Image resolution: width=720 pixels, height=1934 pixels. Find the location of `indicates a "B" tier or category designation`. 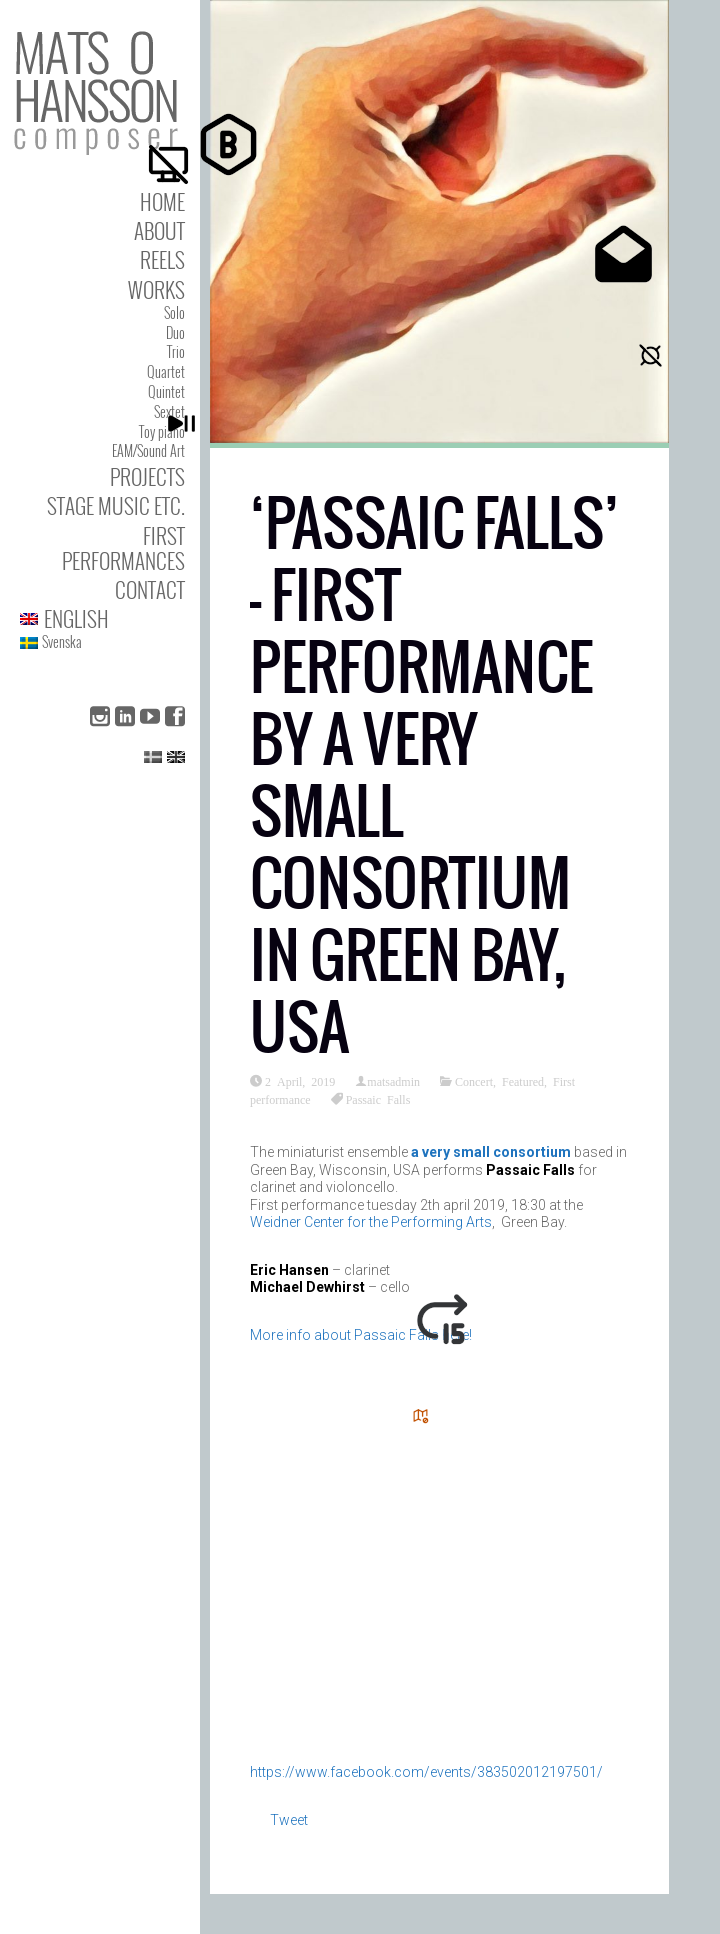

indicates a "B" tier or category designation is located at coordinates (228, 144).